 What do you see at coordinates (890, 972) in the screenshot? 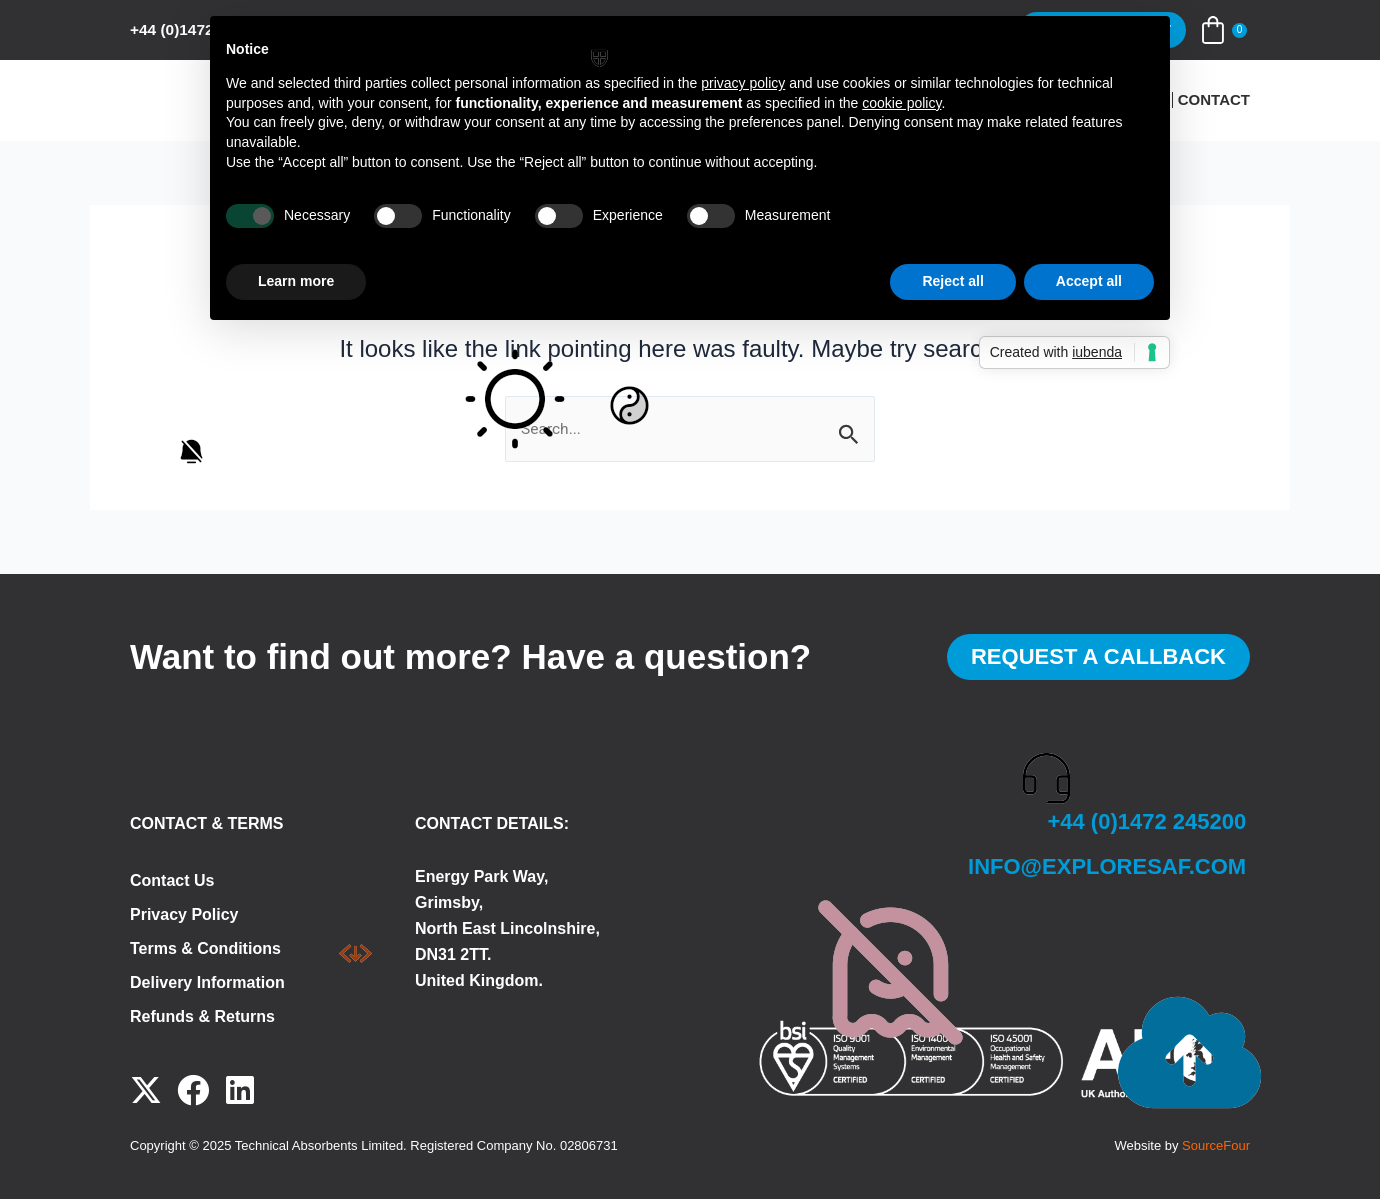
I see `disable ghost mode or incognito browsing` at bounding box center [890, 972].